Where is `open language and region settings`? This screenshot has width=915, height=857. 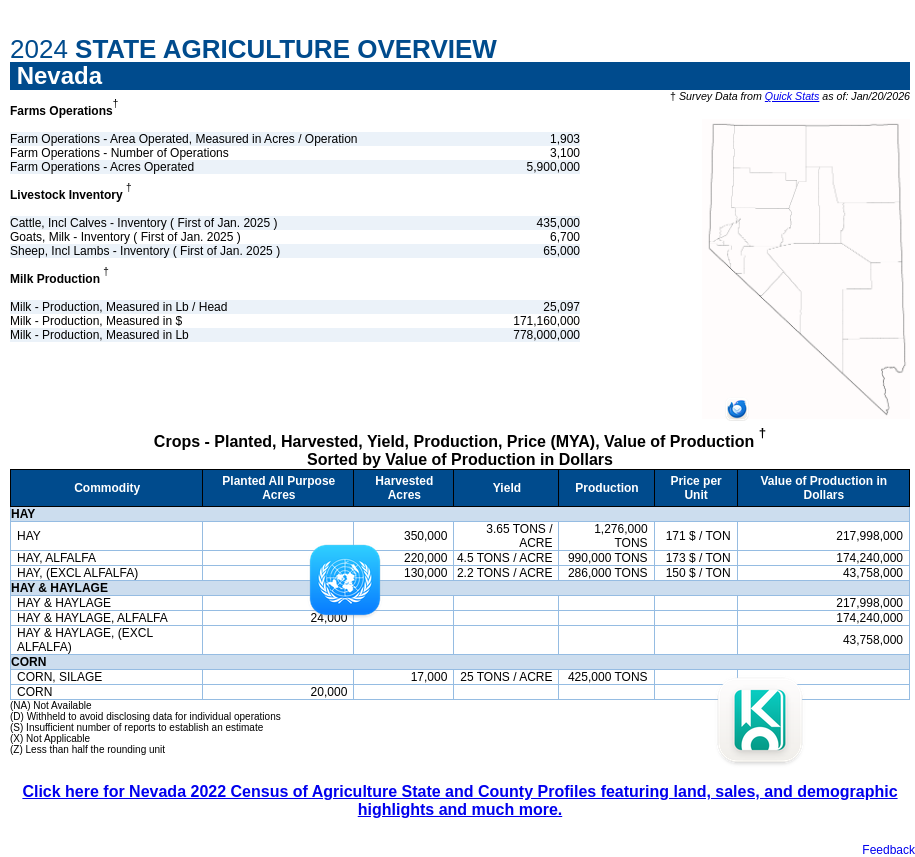
open language and region settings is located at coordinates (345, 580).